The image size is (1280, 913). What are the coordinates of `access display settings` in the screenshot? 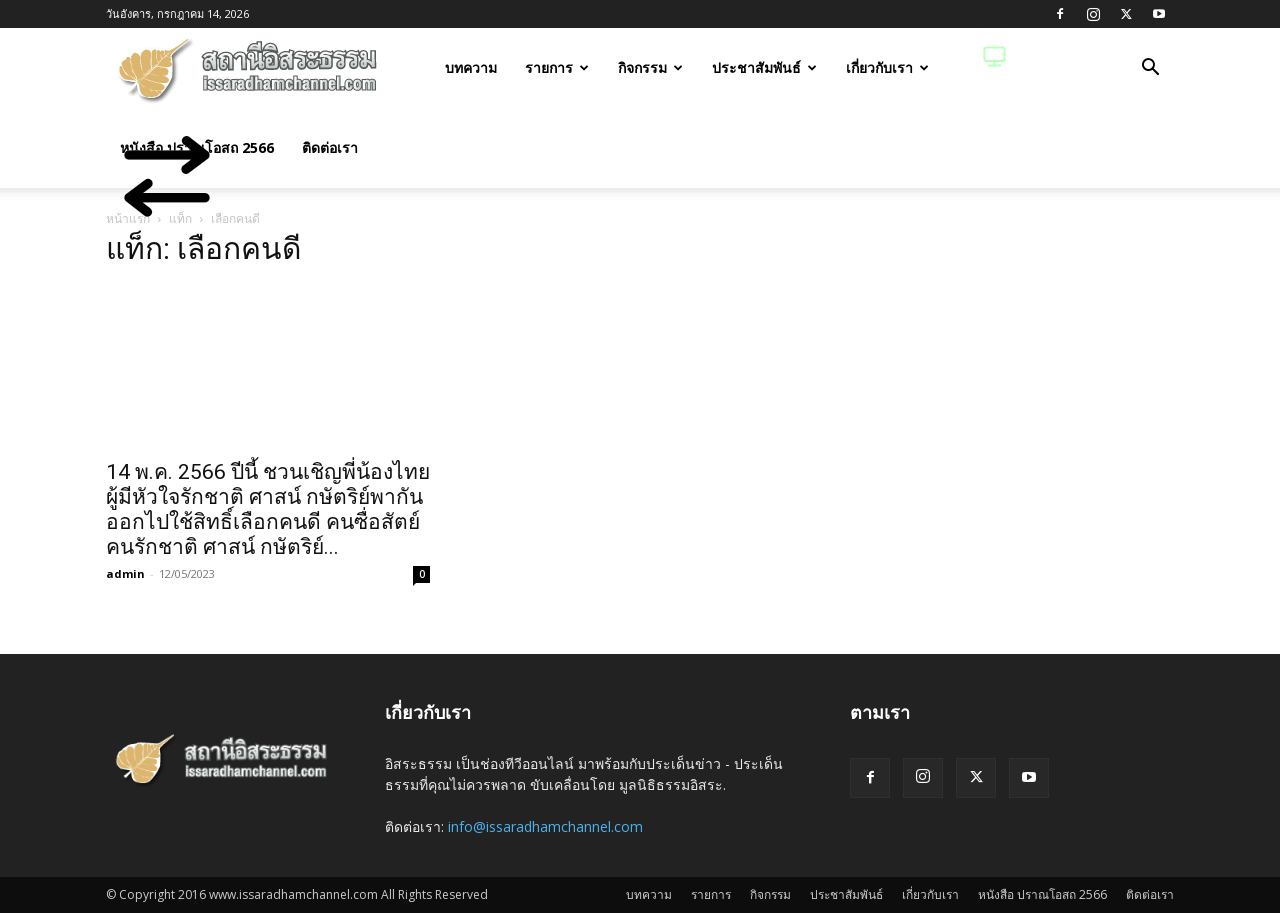 It's located at (994, 56).